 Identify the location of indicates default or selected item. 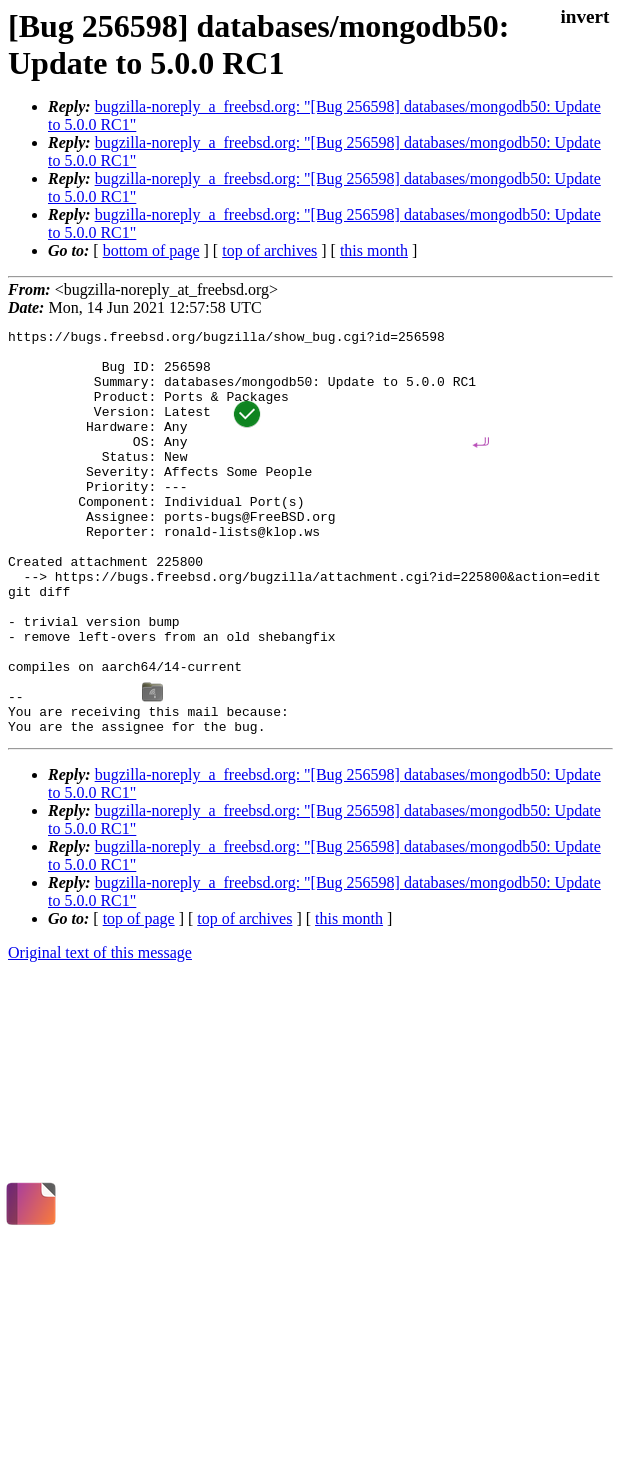
(247, 414).